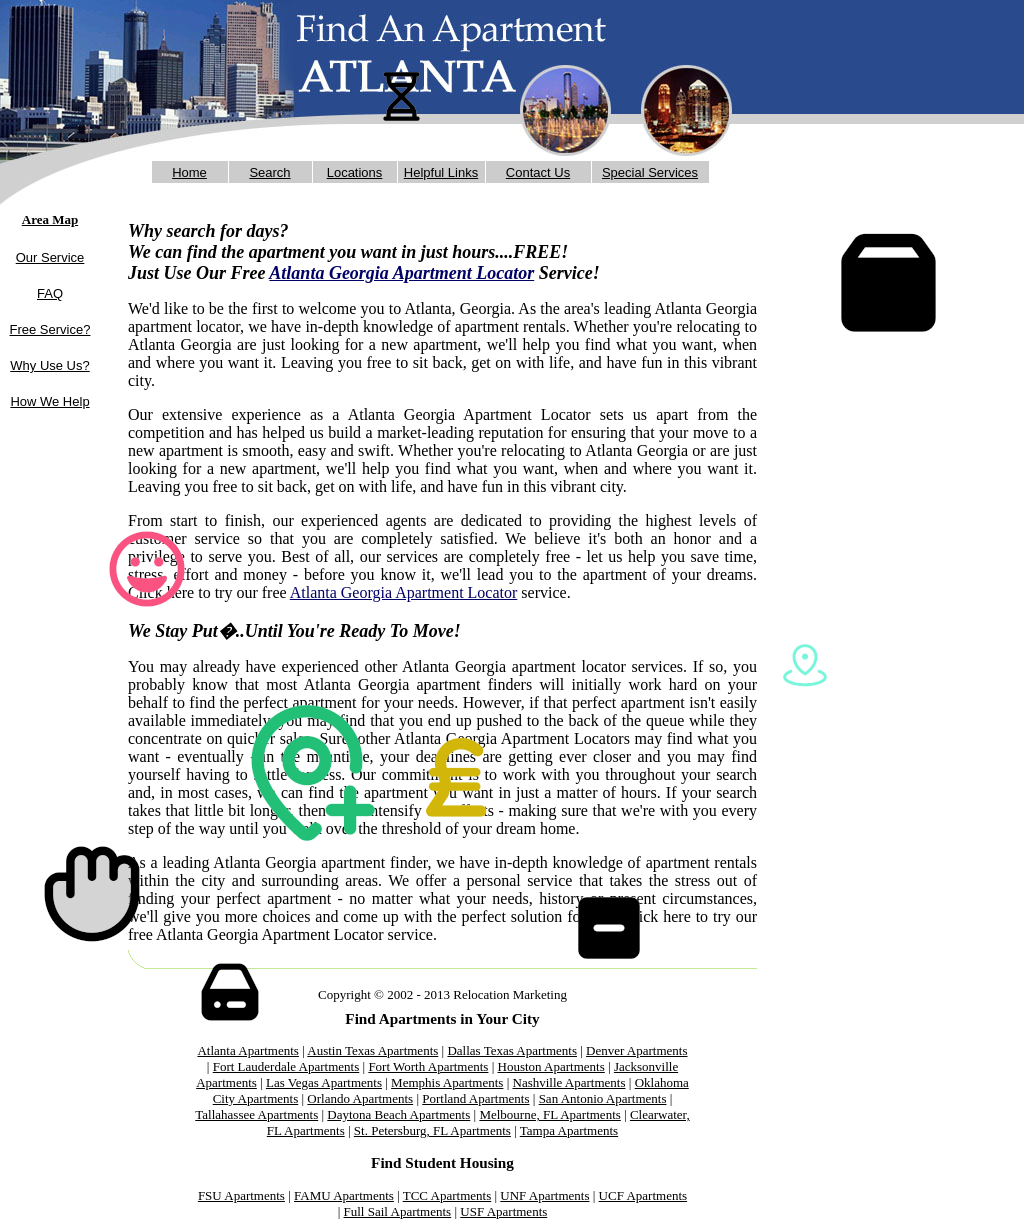 Image resolution: width=1024 pixels, height=1230 pixels. Describe the element at coordinates (888, 284) in the screenshot. I see `view package or shipment details` at that location.